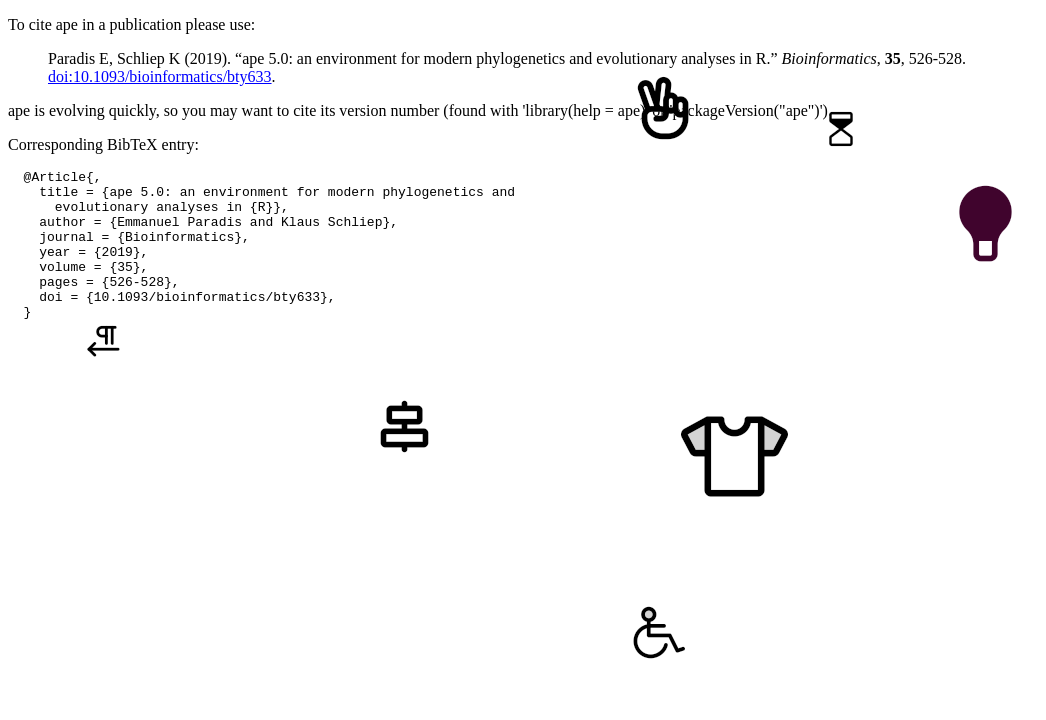  I want to click on view a suggestion or tip, so click(982, 226).